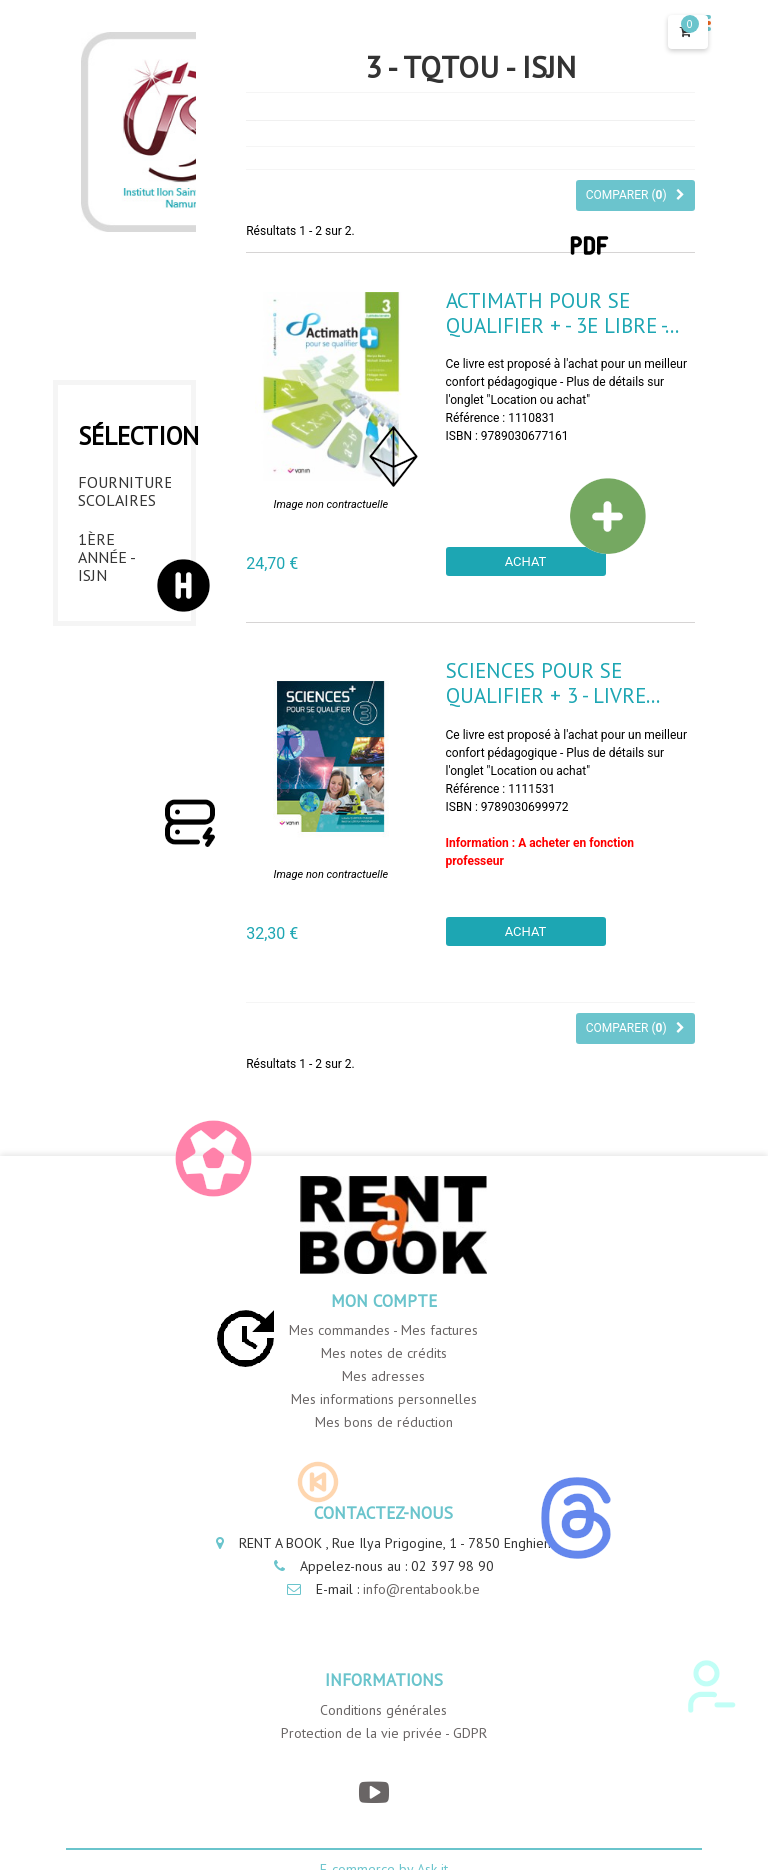  Describe the element at coordinates (183, 585) in the screenshot. I see `indicates a hospital or medical facility nearby` at that location.